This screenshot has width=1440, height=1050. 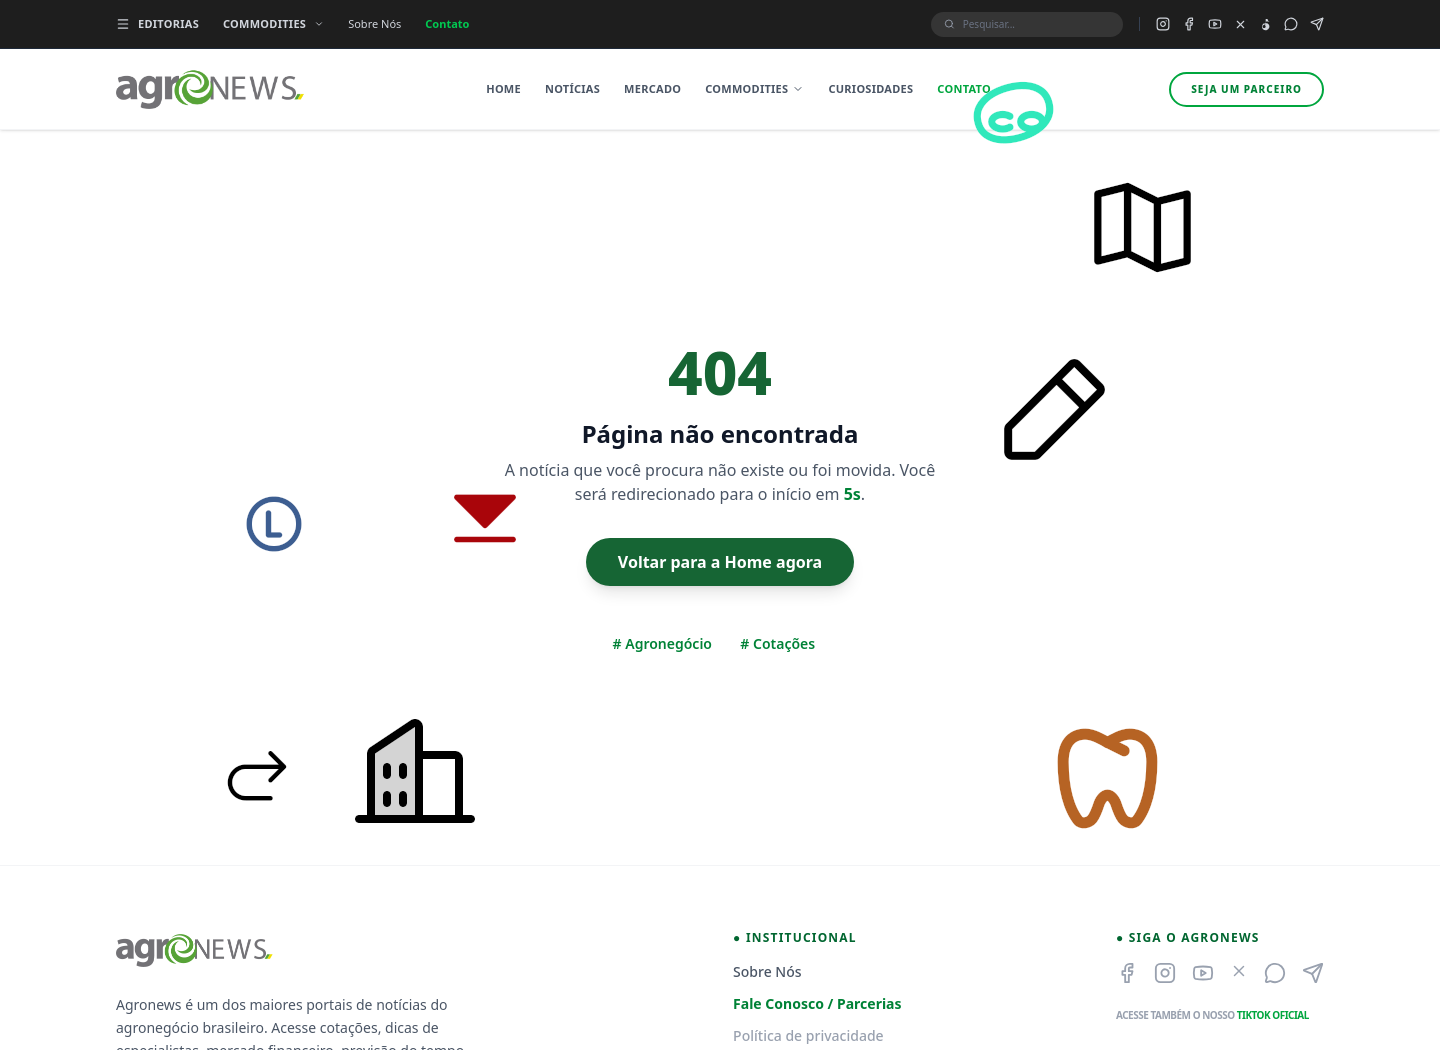 I want to click on open cohost social media app, so click(x=1013, y=114).